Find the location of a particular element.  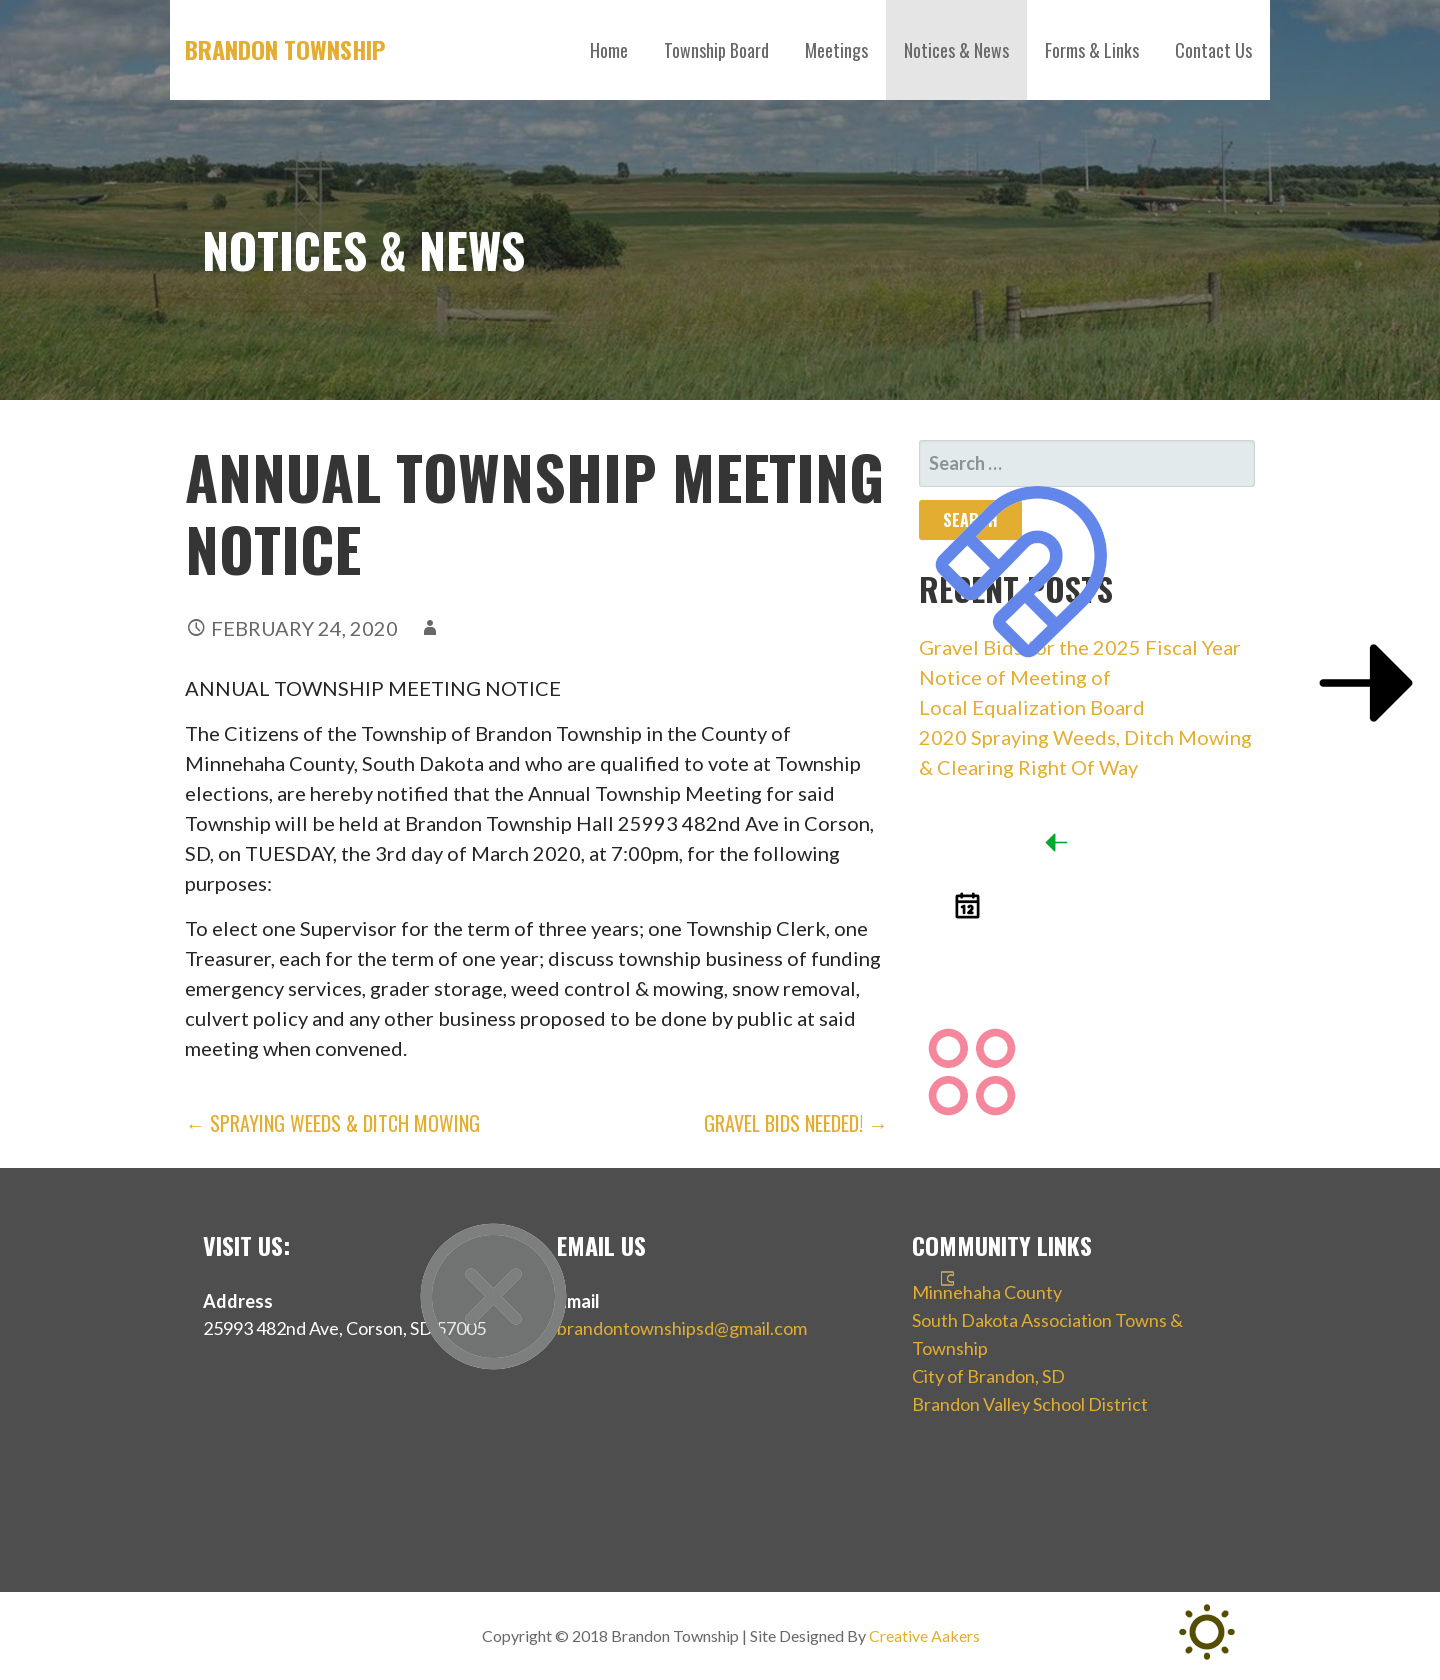

view calendar or scheduled events is located at coordinates (967, 906).